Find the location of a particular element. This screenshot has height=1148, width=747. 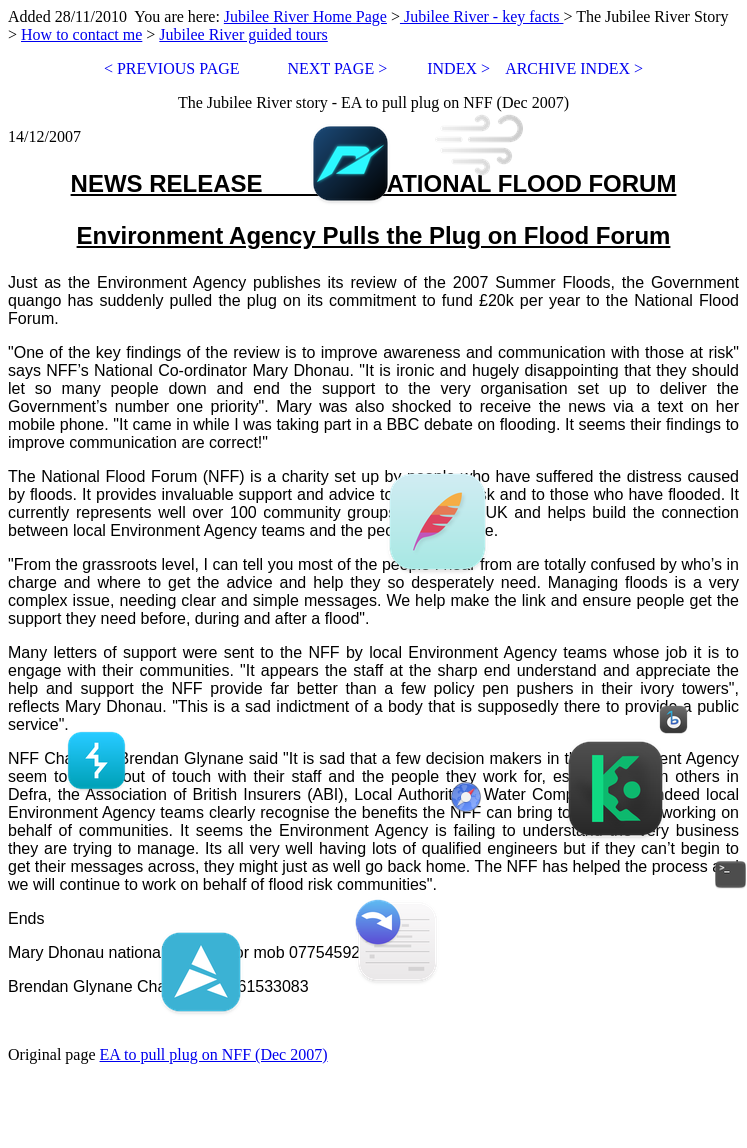

open cachyos kernel manager is located at coordinates (615, 788).